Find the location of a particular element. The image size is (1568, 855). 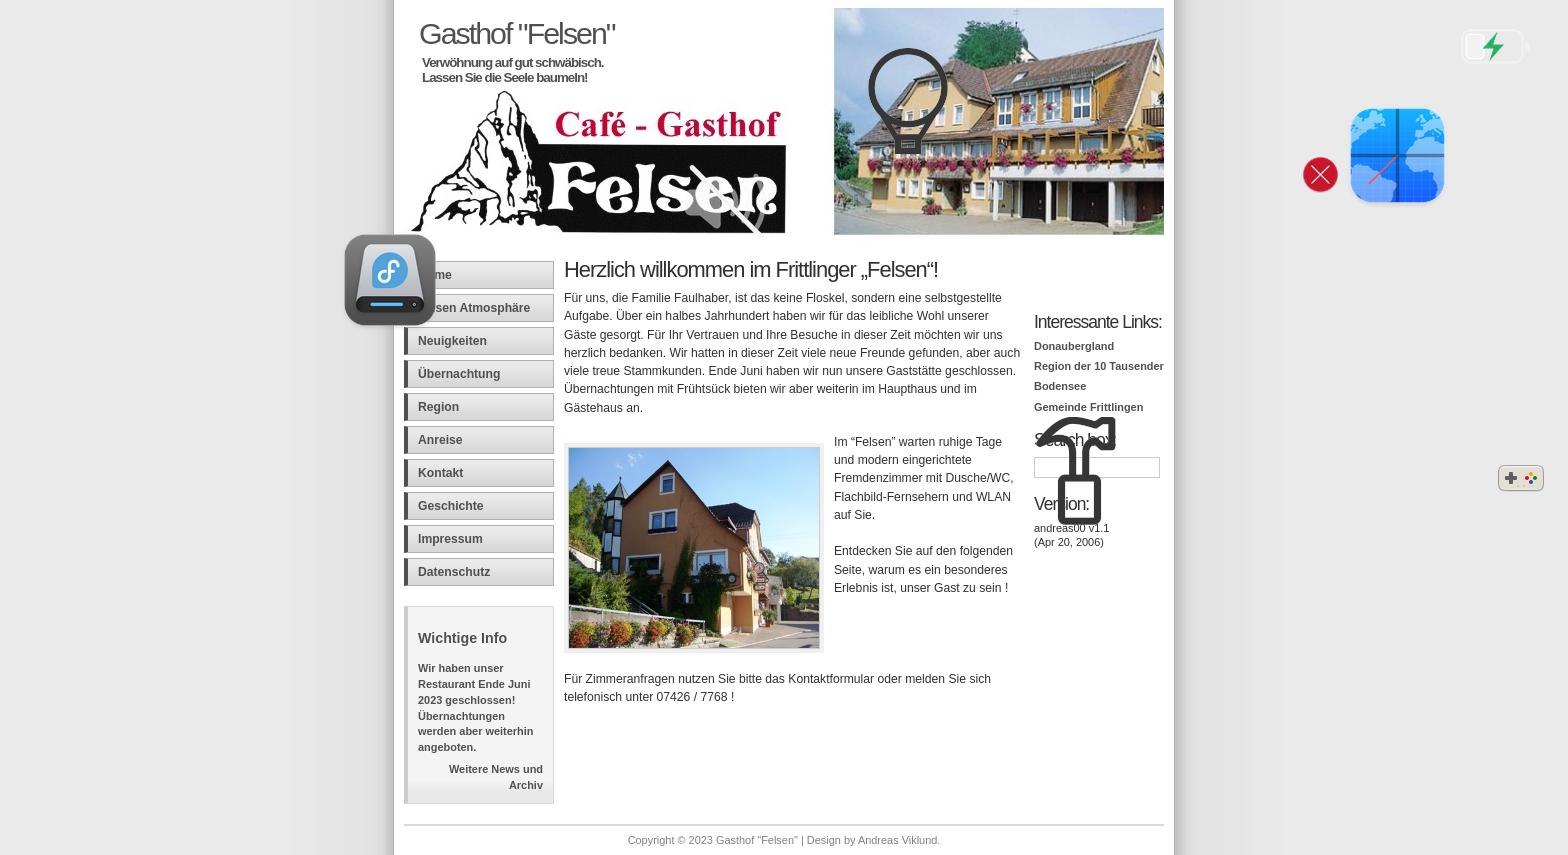

launch fedora linux installer is located at coordinates (390, 280).